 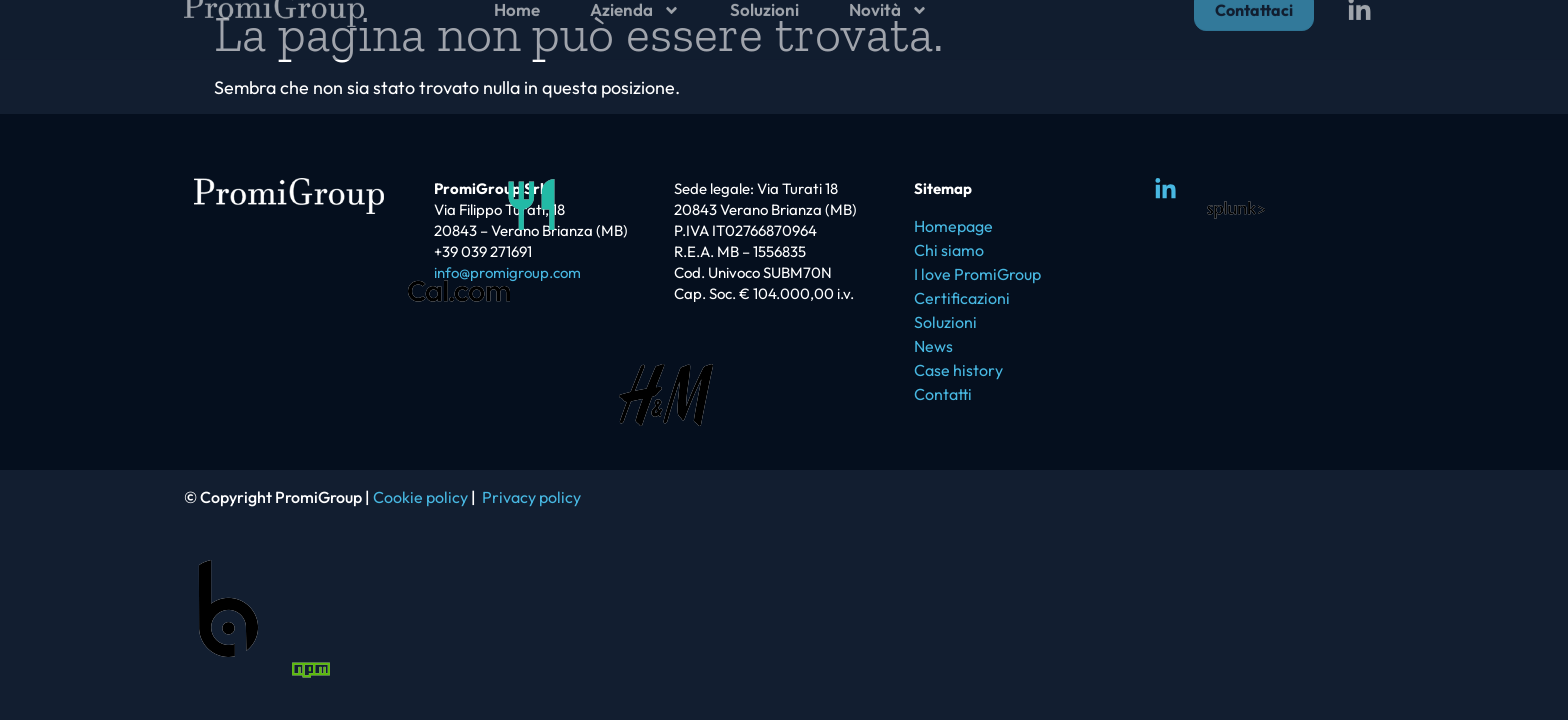 I want to click on botble cms logo, so click(x=228, y=608).